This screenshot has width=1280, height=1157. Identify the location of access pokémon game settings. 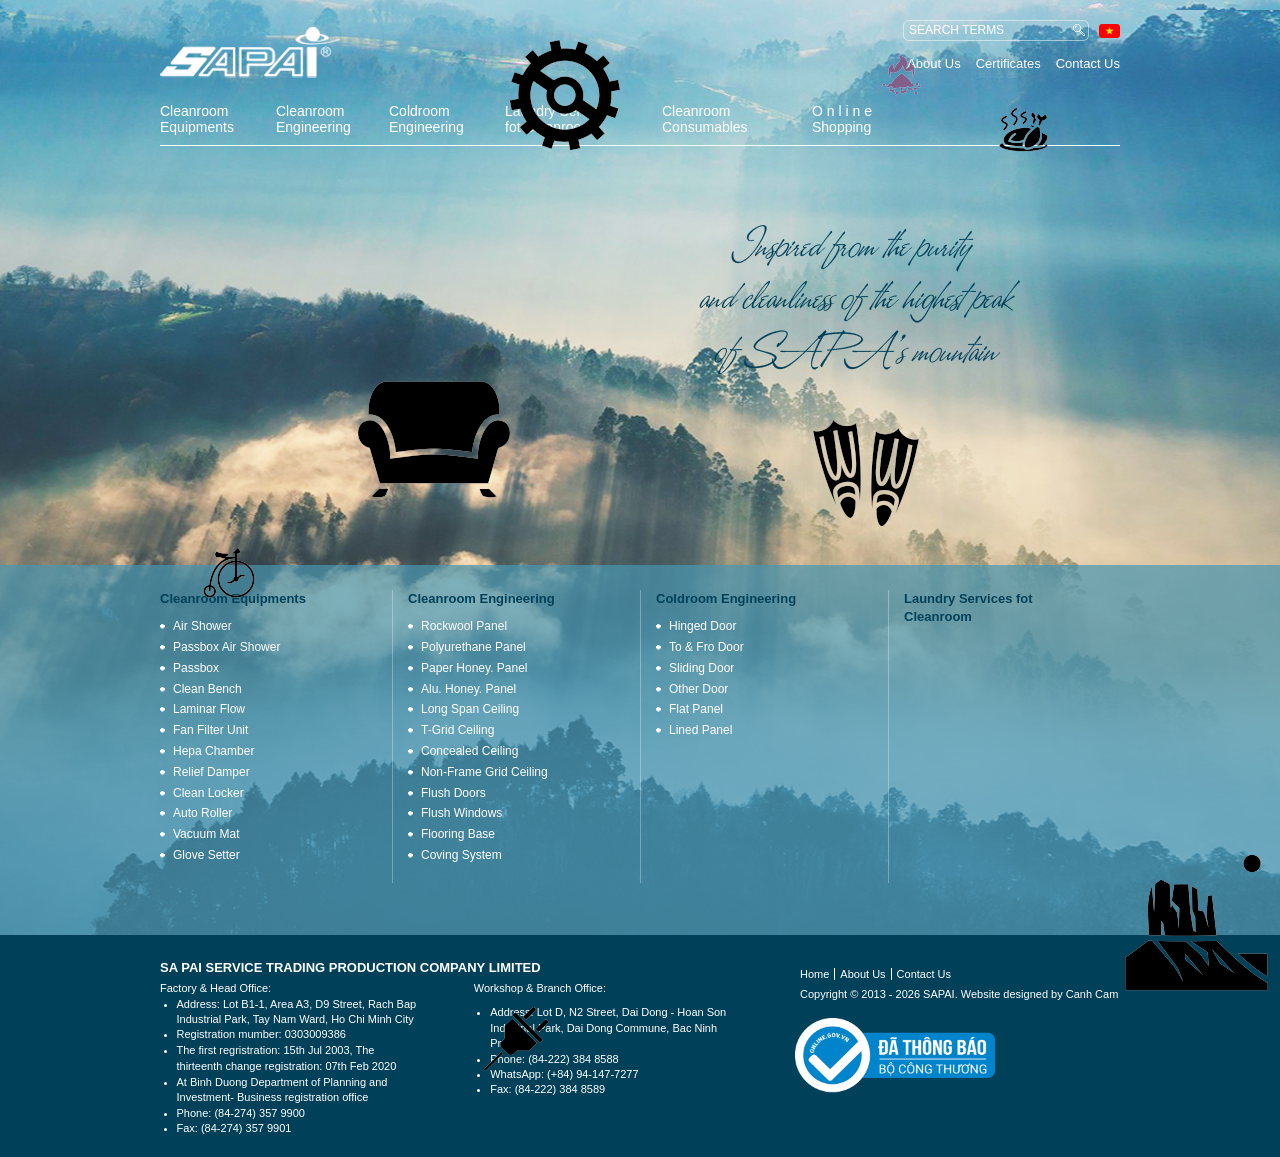
(564, 94).